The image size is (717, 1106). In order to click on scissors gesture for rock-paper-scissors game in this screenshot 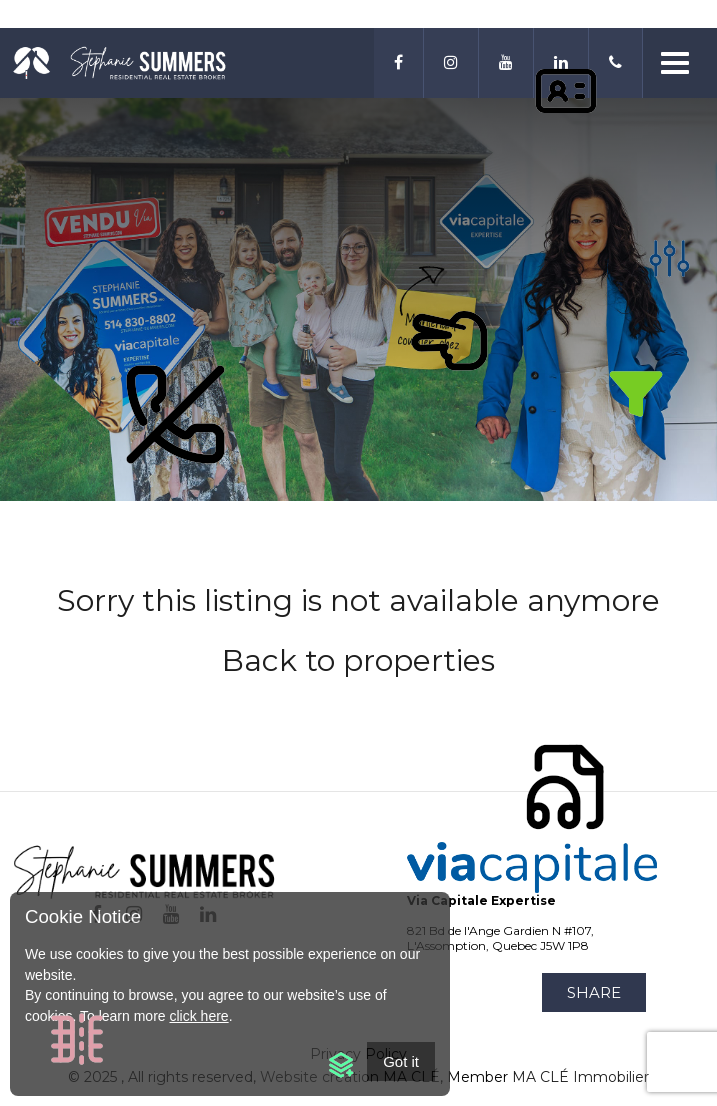, I will do `click(449, 339)`.